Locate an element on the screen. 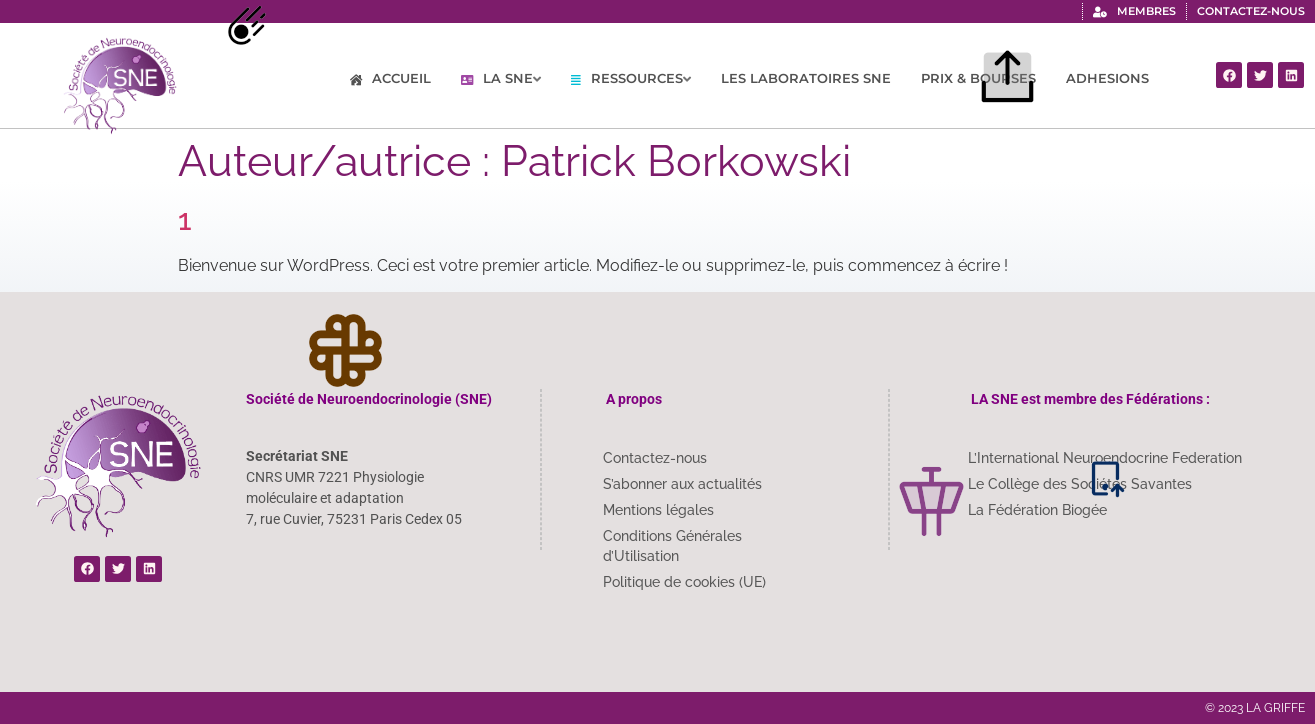 This screenshot has height=724, width=1315. upload content to tablet device is located at coordinates (1105, 478).